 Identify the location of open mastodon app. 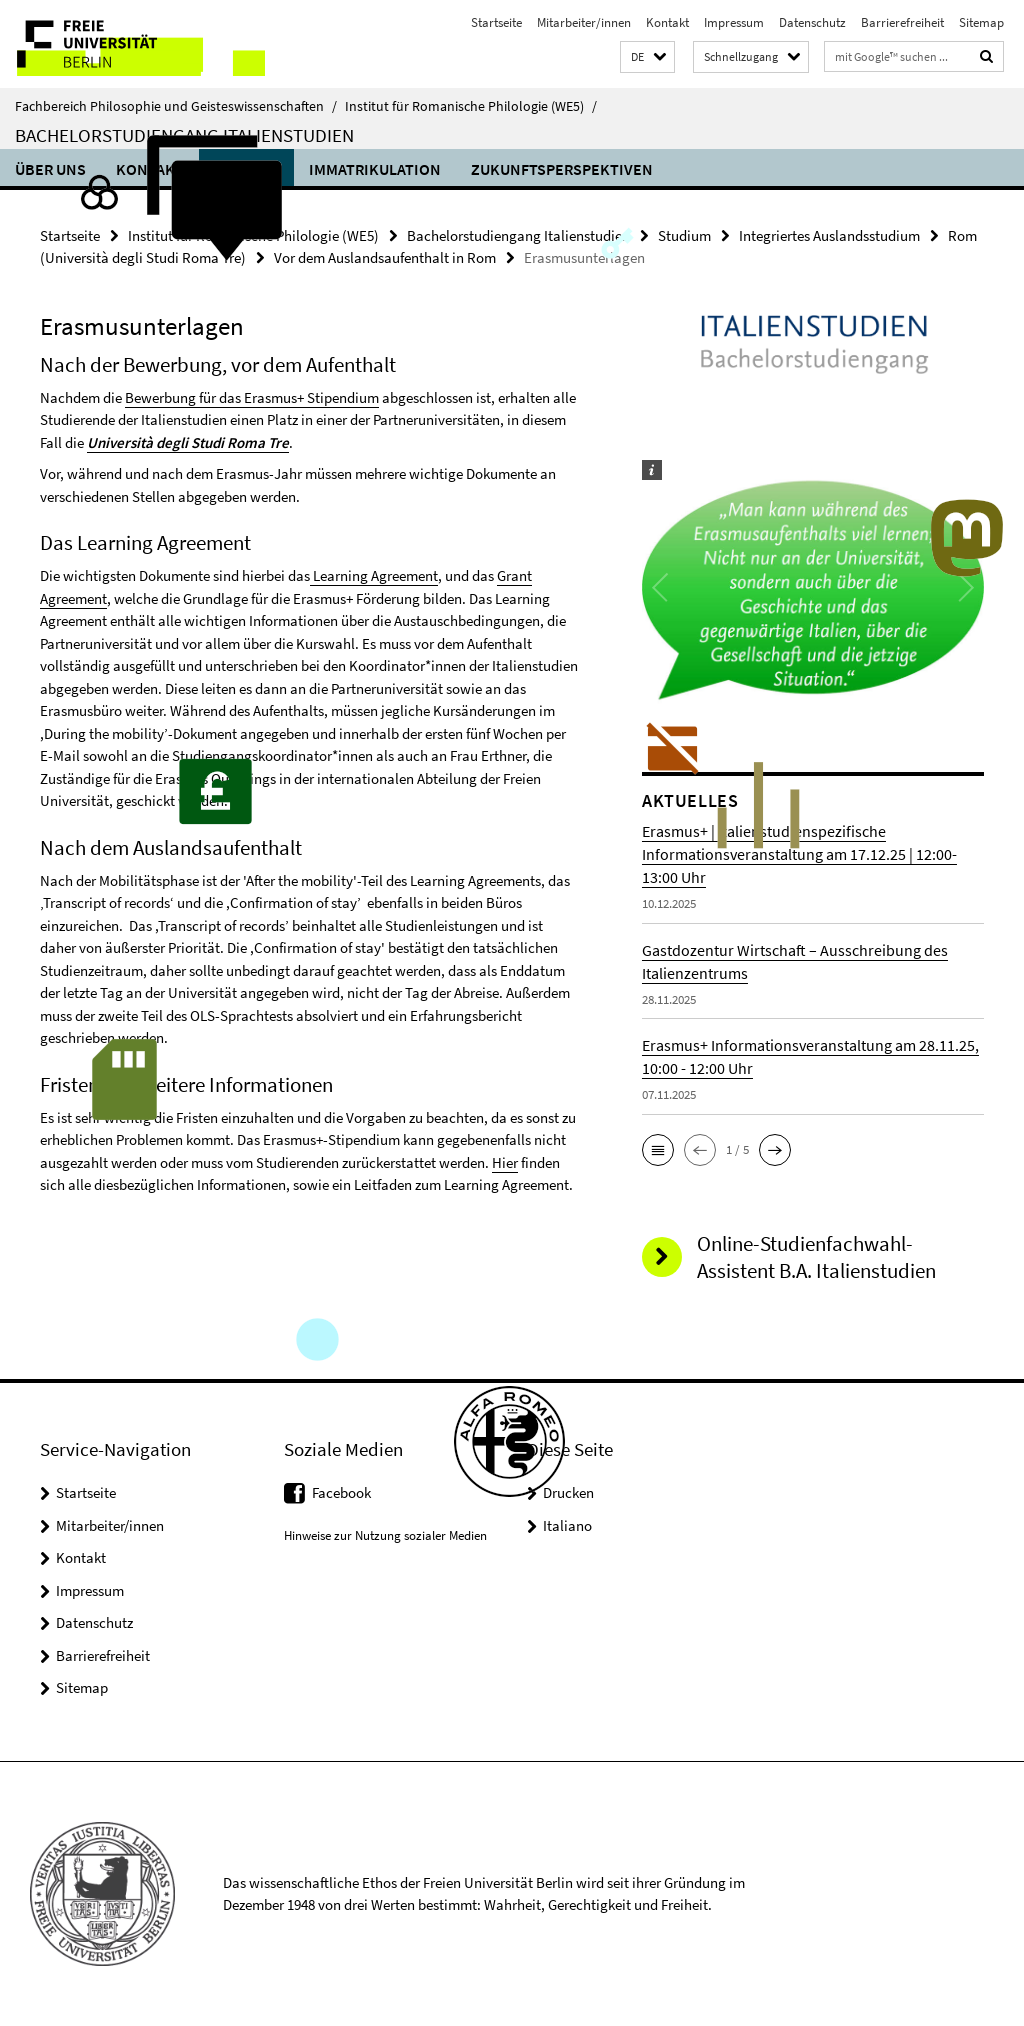
(967, 538).